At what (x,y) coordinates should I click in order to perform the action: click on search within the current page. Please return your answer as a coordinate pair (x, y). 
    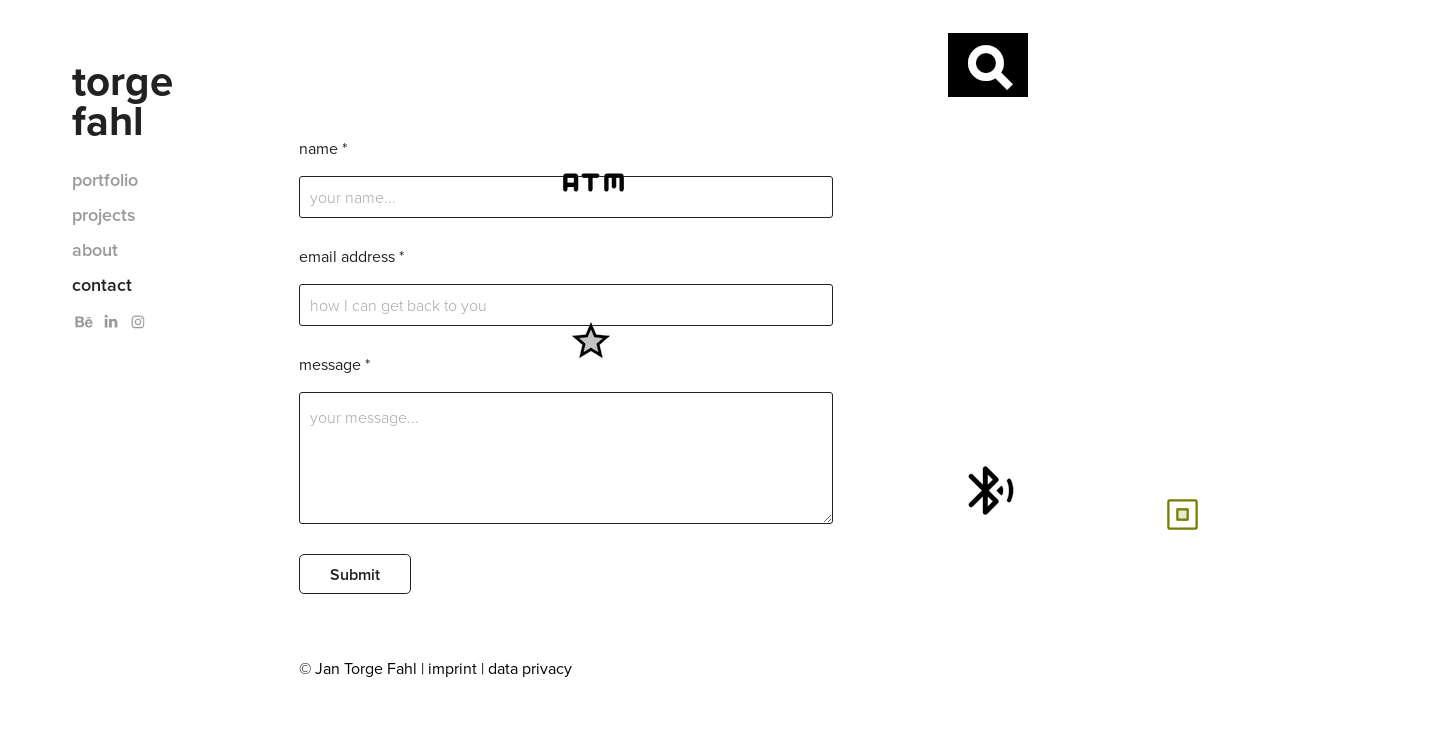
    Looking at the image, I should click on (988, 65).